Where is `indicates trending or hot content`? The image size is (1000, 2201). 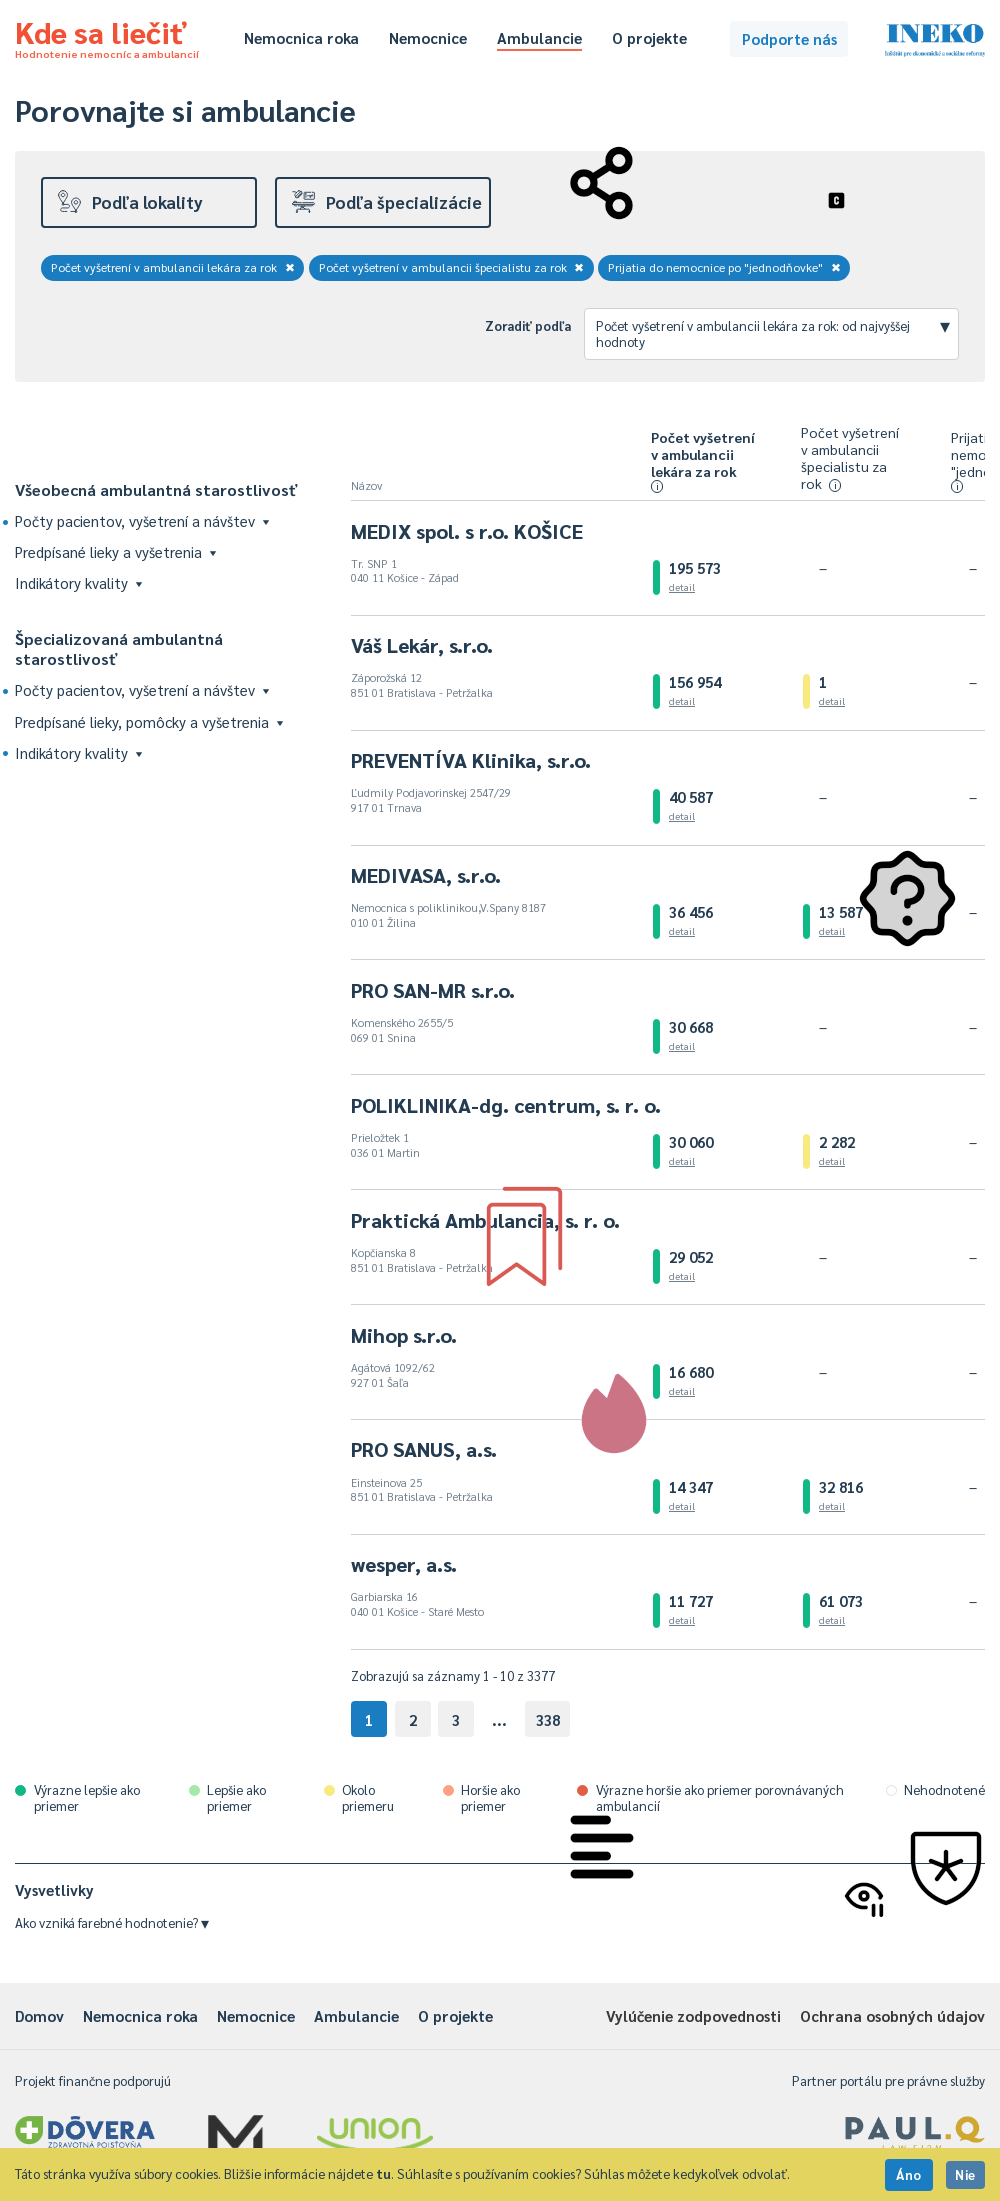 indicates trending or hot content is located at coordinates (614, 1415).